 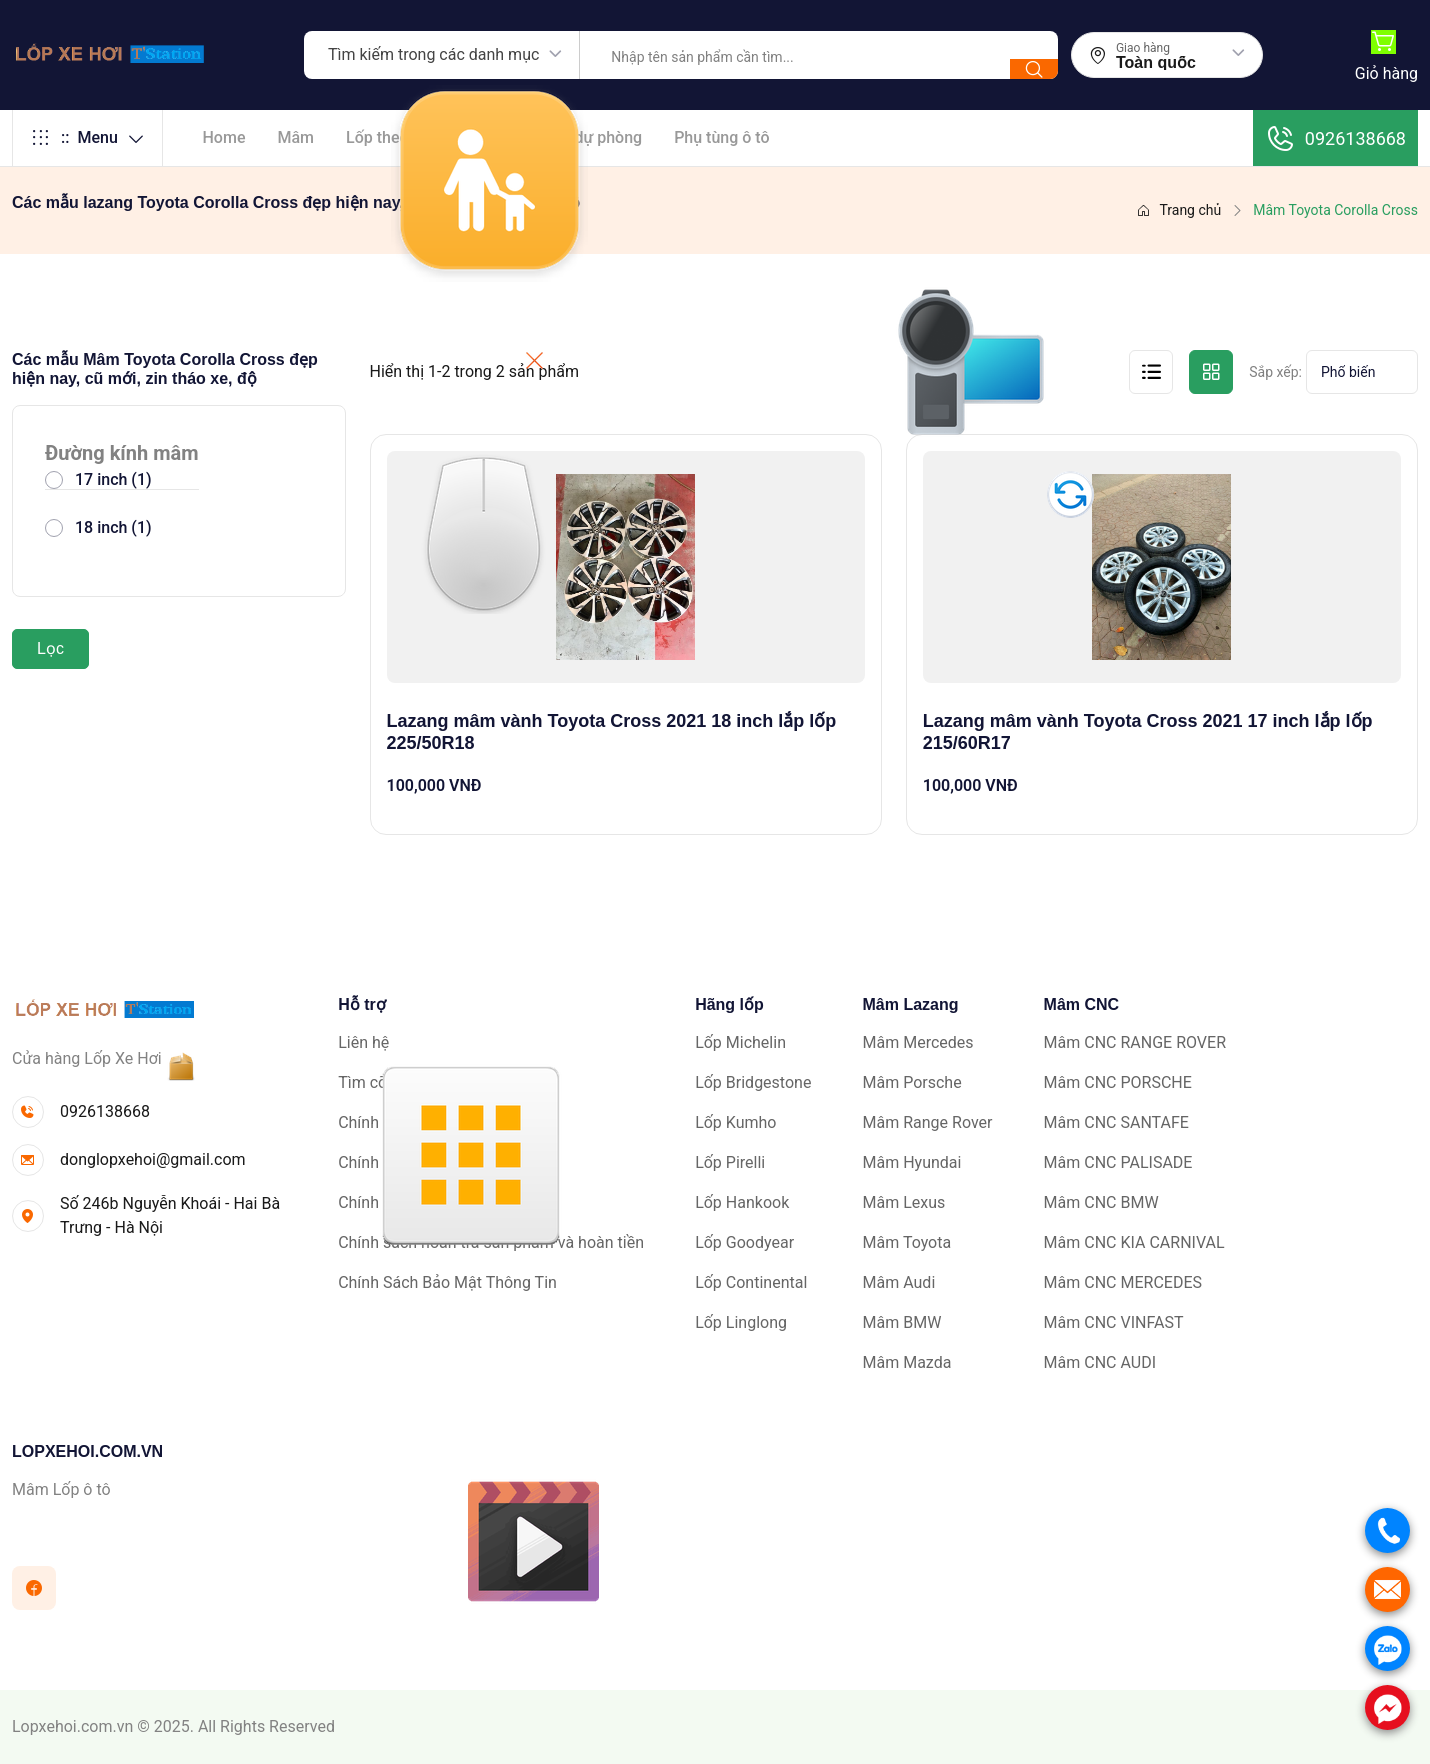 I want to click on access video recording device settings, so click(x=971, y=362).